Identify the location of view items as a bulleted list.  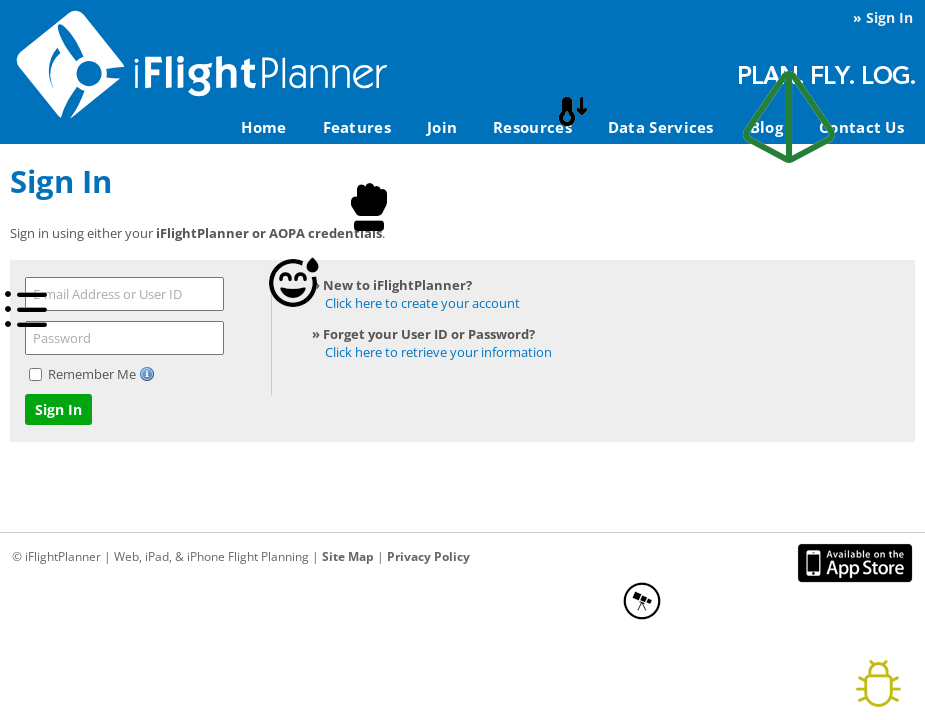
(26, 309).